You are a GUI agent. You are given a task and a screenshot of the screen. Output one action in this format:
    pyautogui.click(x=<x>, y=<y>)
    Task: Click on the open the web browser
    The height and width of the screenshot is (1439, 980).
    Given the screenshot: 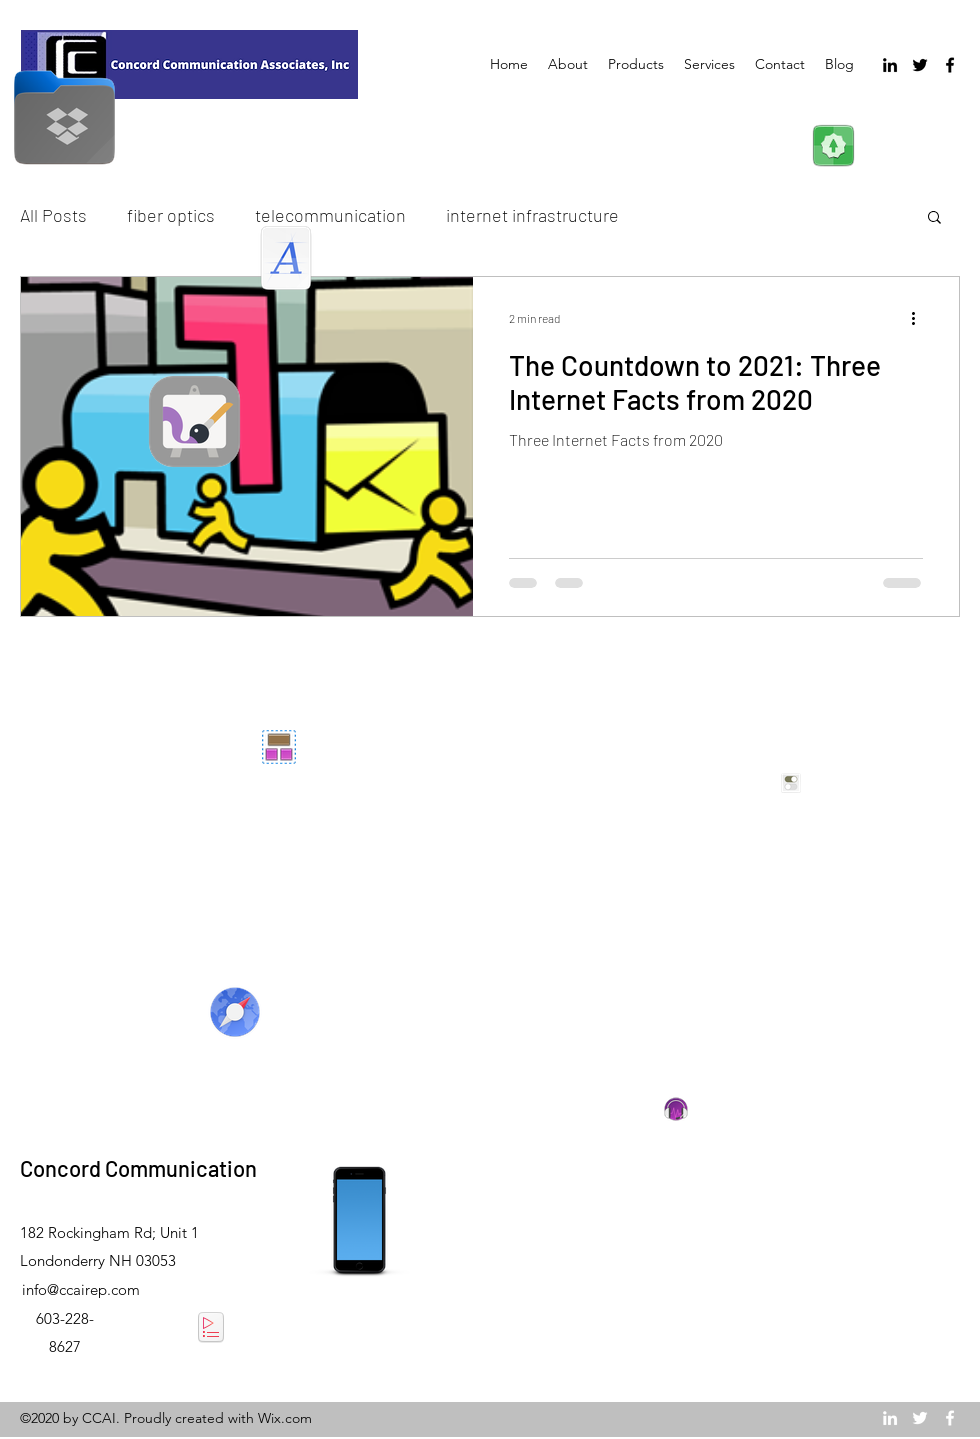 What is the action you would take?
    pyautogui.click(x=235, y=1012)
    